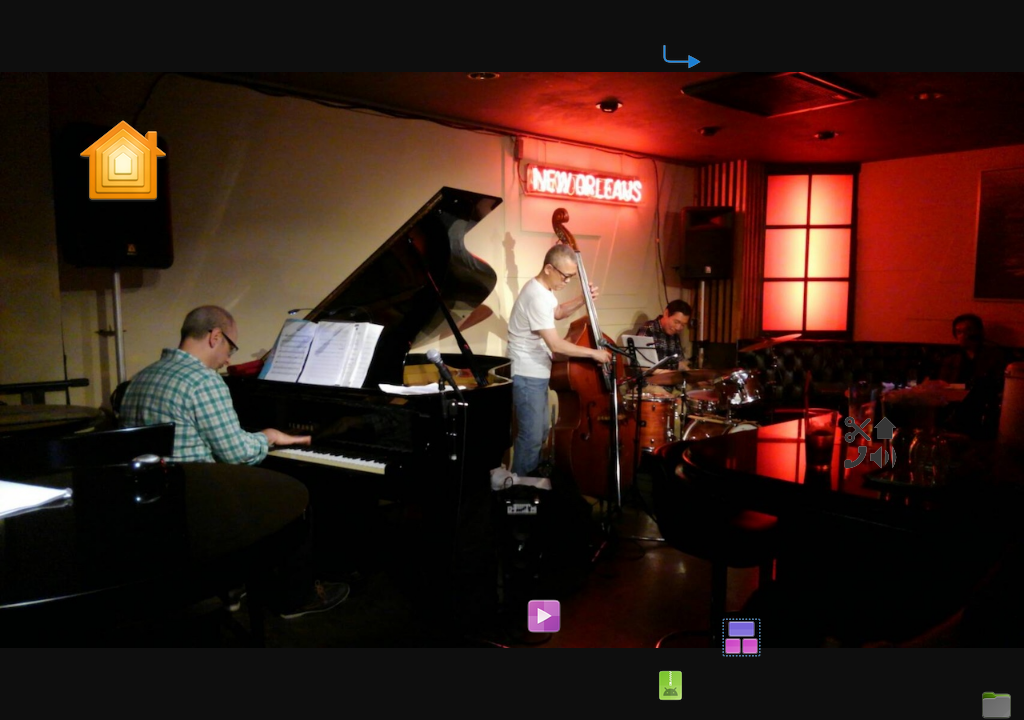  Describe the element at coordinates (544, 616) in the screenshot. I see `access media codec settings` at that location.